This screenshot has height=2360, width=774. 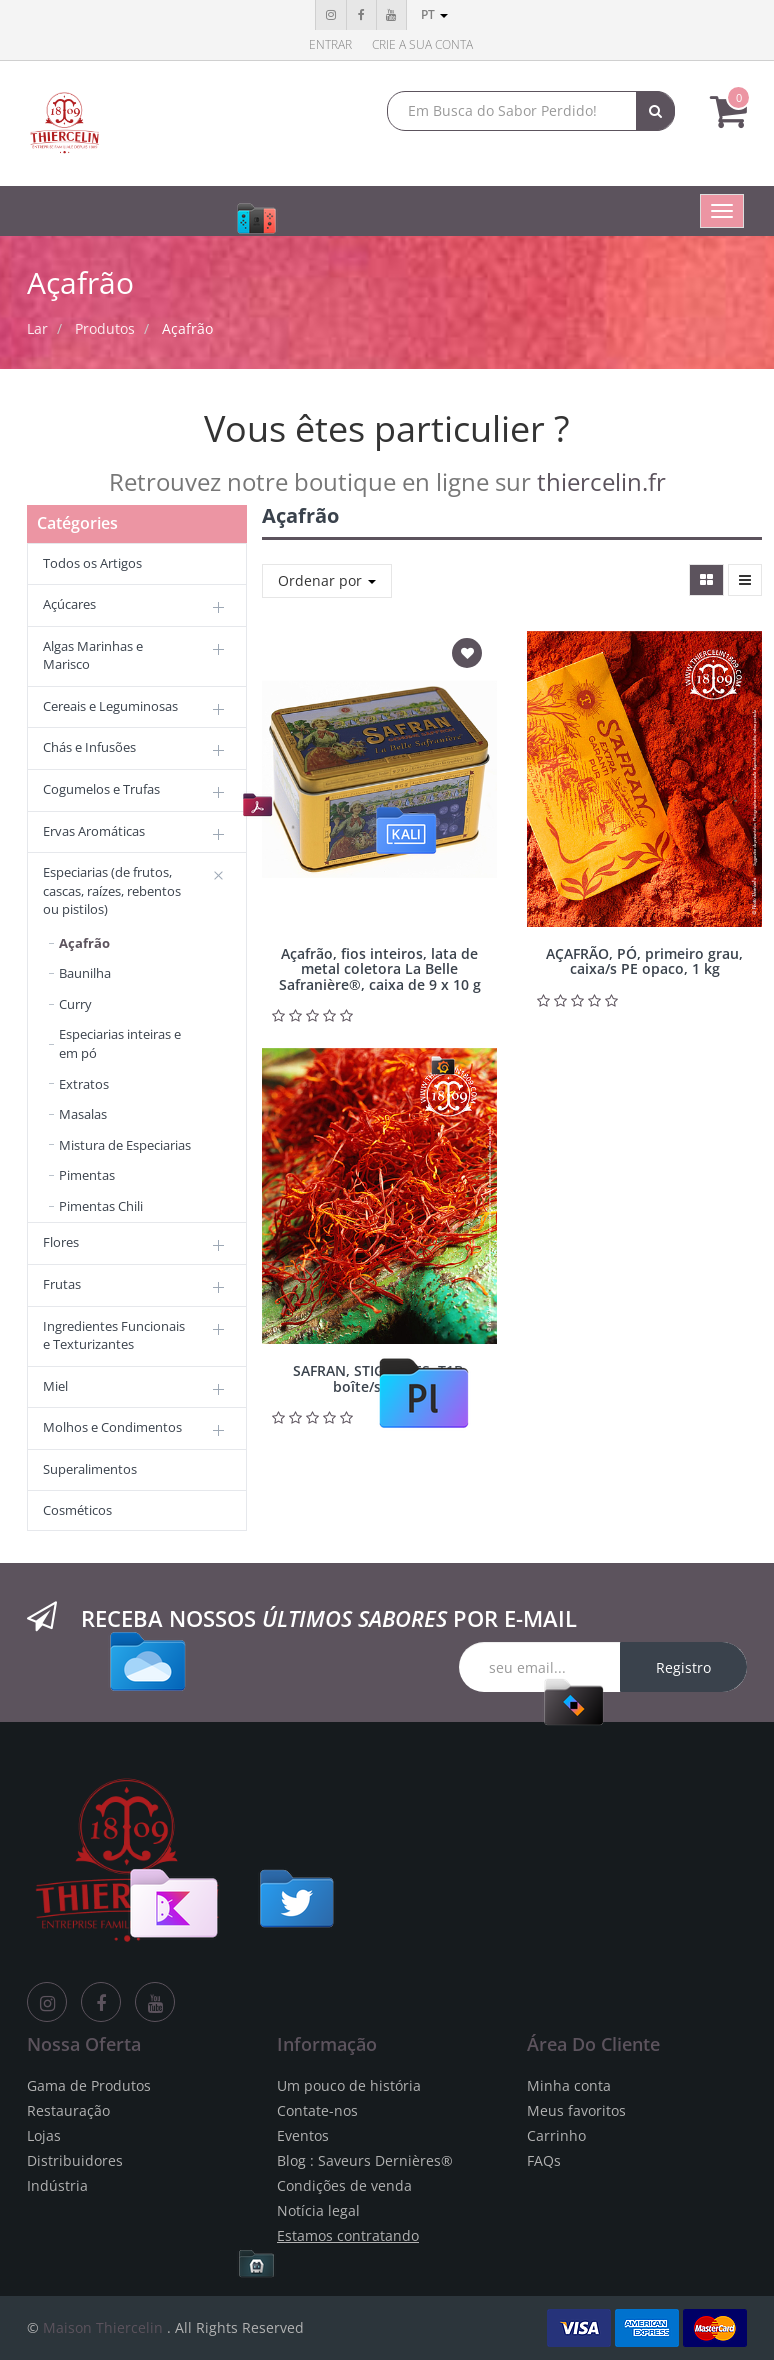 I want to click on open kotlin android project folder, so click(x=173, y=1905).